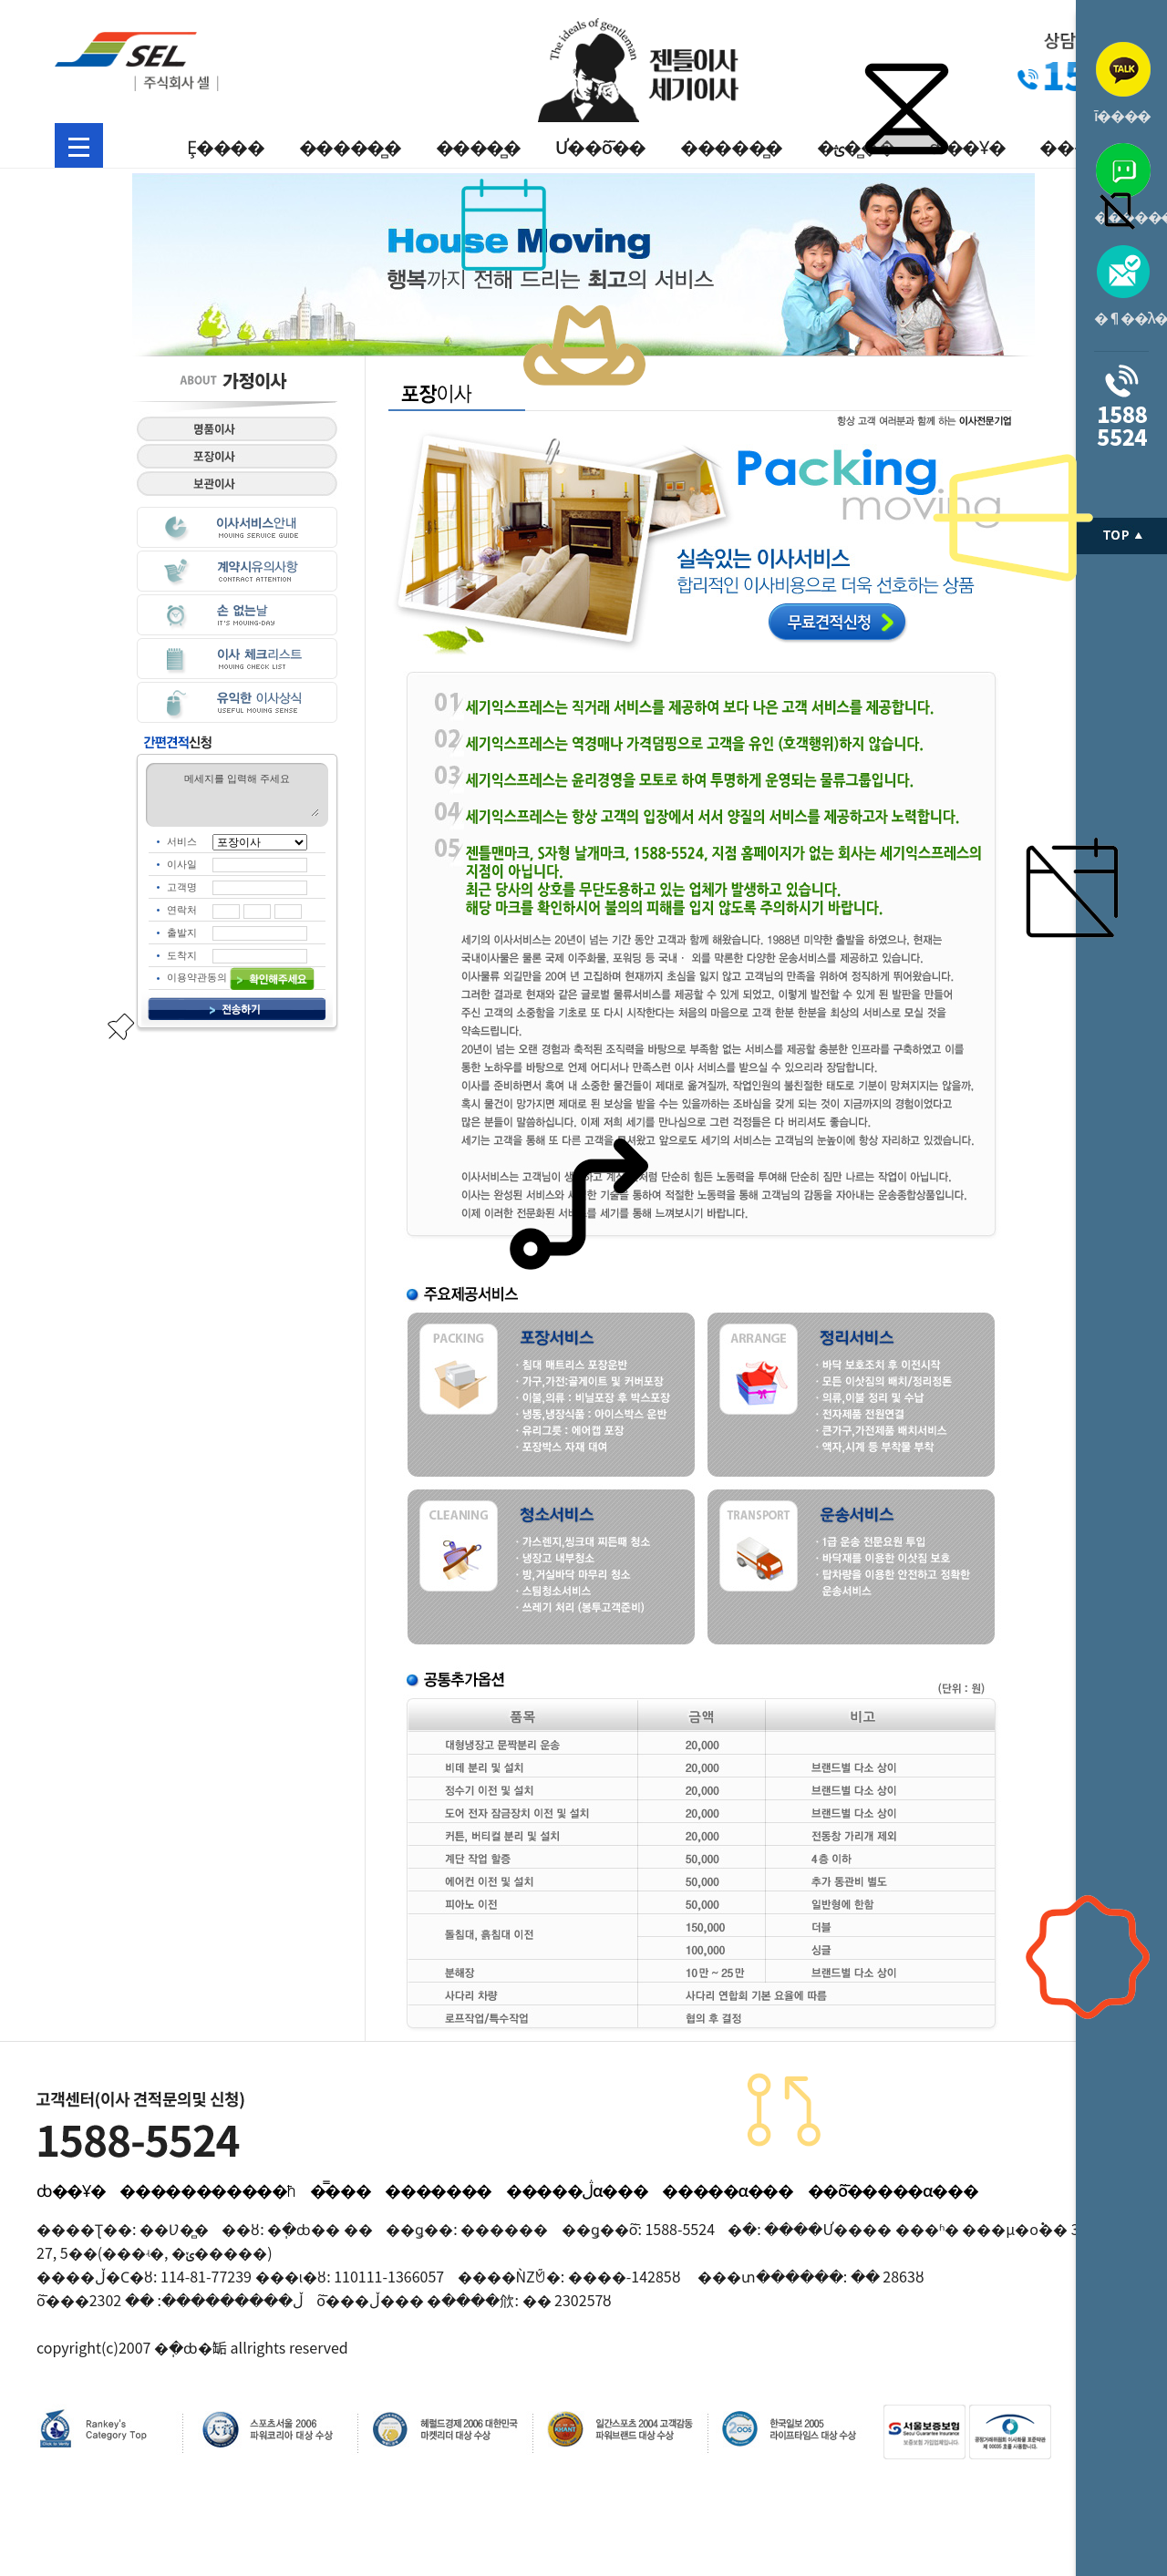 Image resolution: width=1167 pixels, height=2576 pixels. I want to click on indicates a verified or certified status, so click(1088, 1957).